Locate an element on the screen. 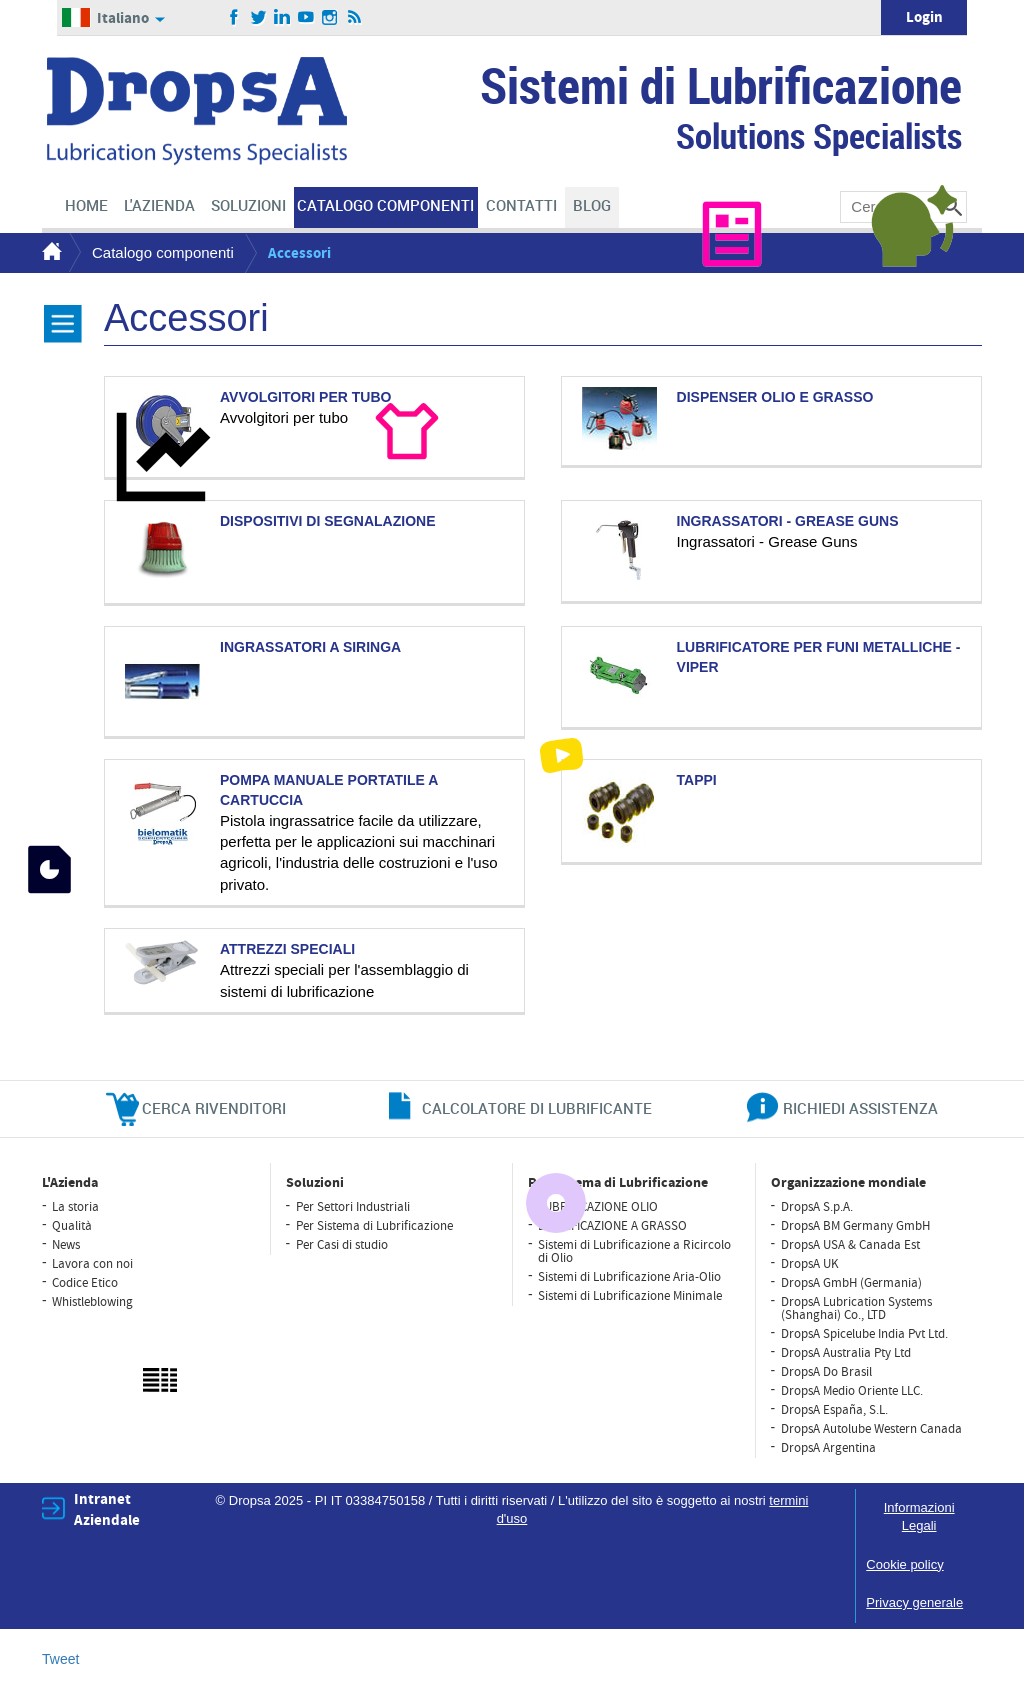 Image resolution: width=1024 pixels, height=1690 pixels. open YouTube Kids app is located at coordinates (561, 755).